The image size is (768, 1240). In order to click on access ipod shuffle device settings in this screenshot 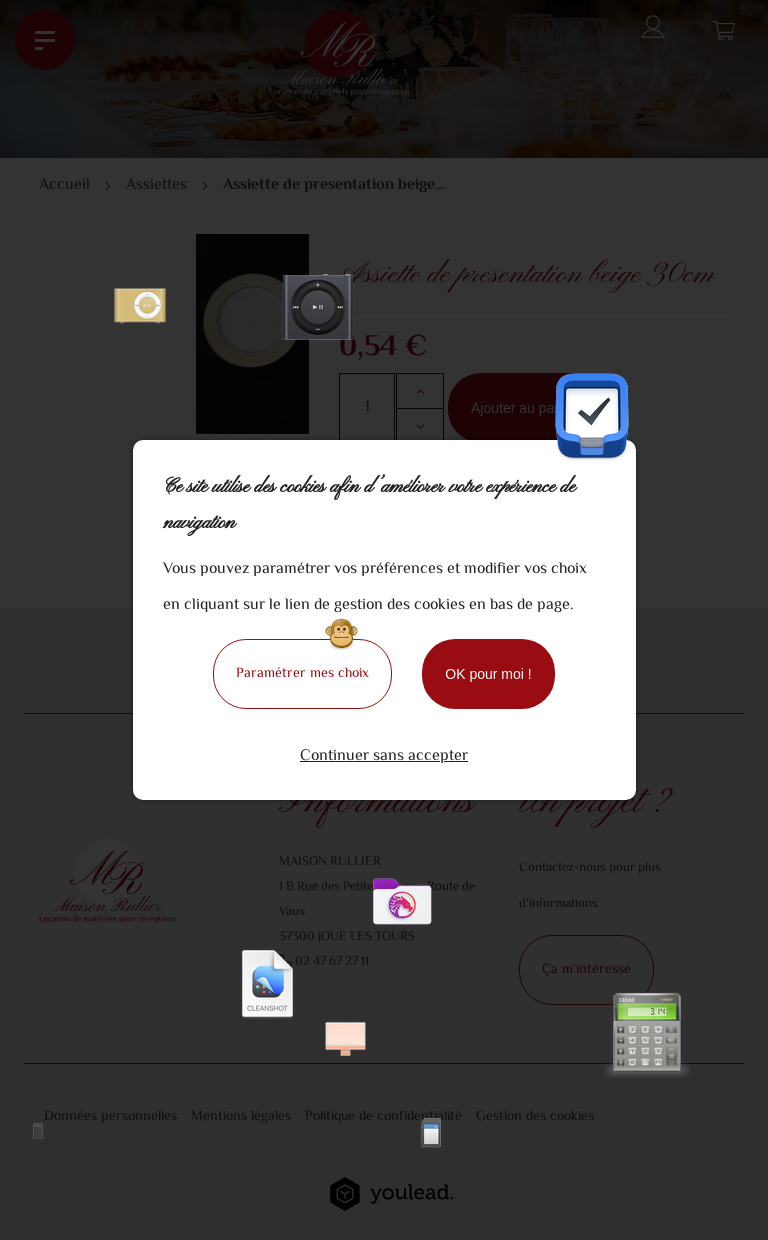, I will do `click(318, 307)`.